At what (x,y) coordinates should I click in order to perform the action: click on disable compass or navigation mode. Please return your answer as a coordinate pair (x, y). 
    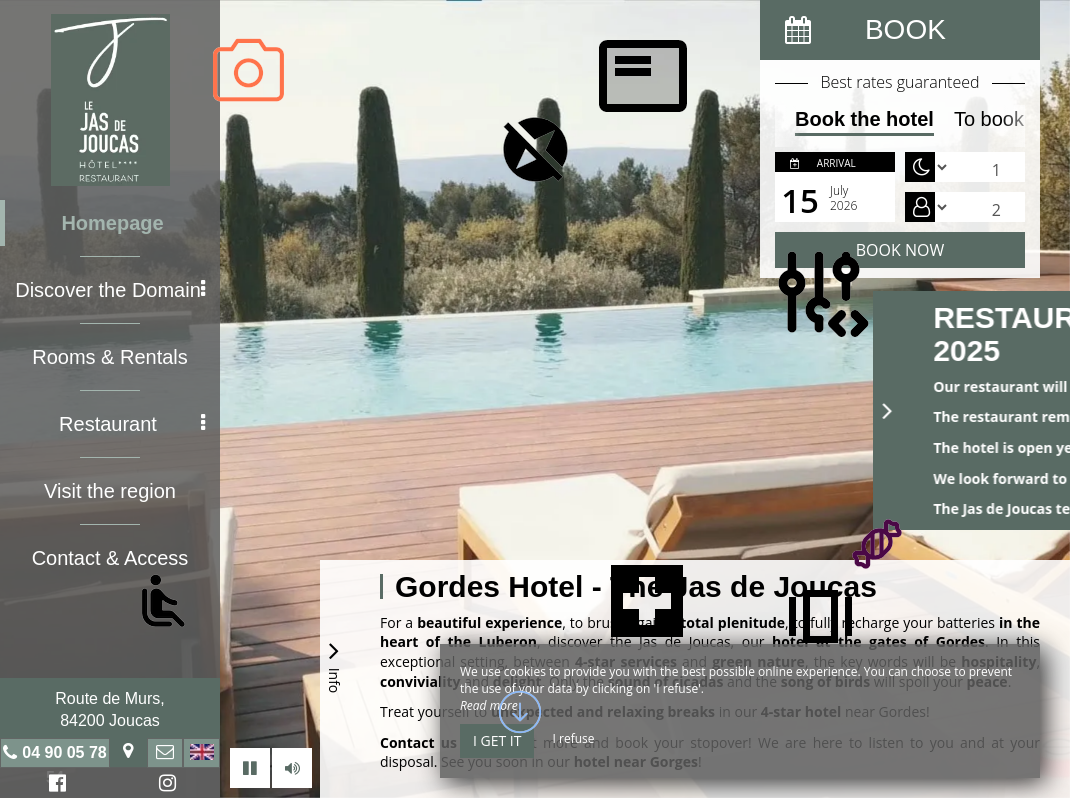
    Looking at the image, I should click on (535, 149).